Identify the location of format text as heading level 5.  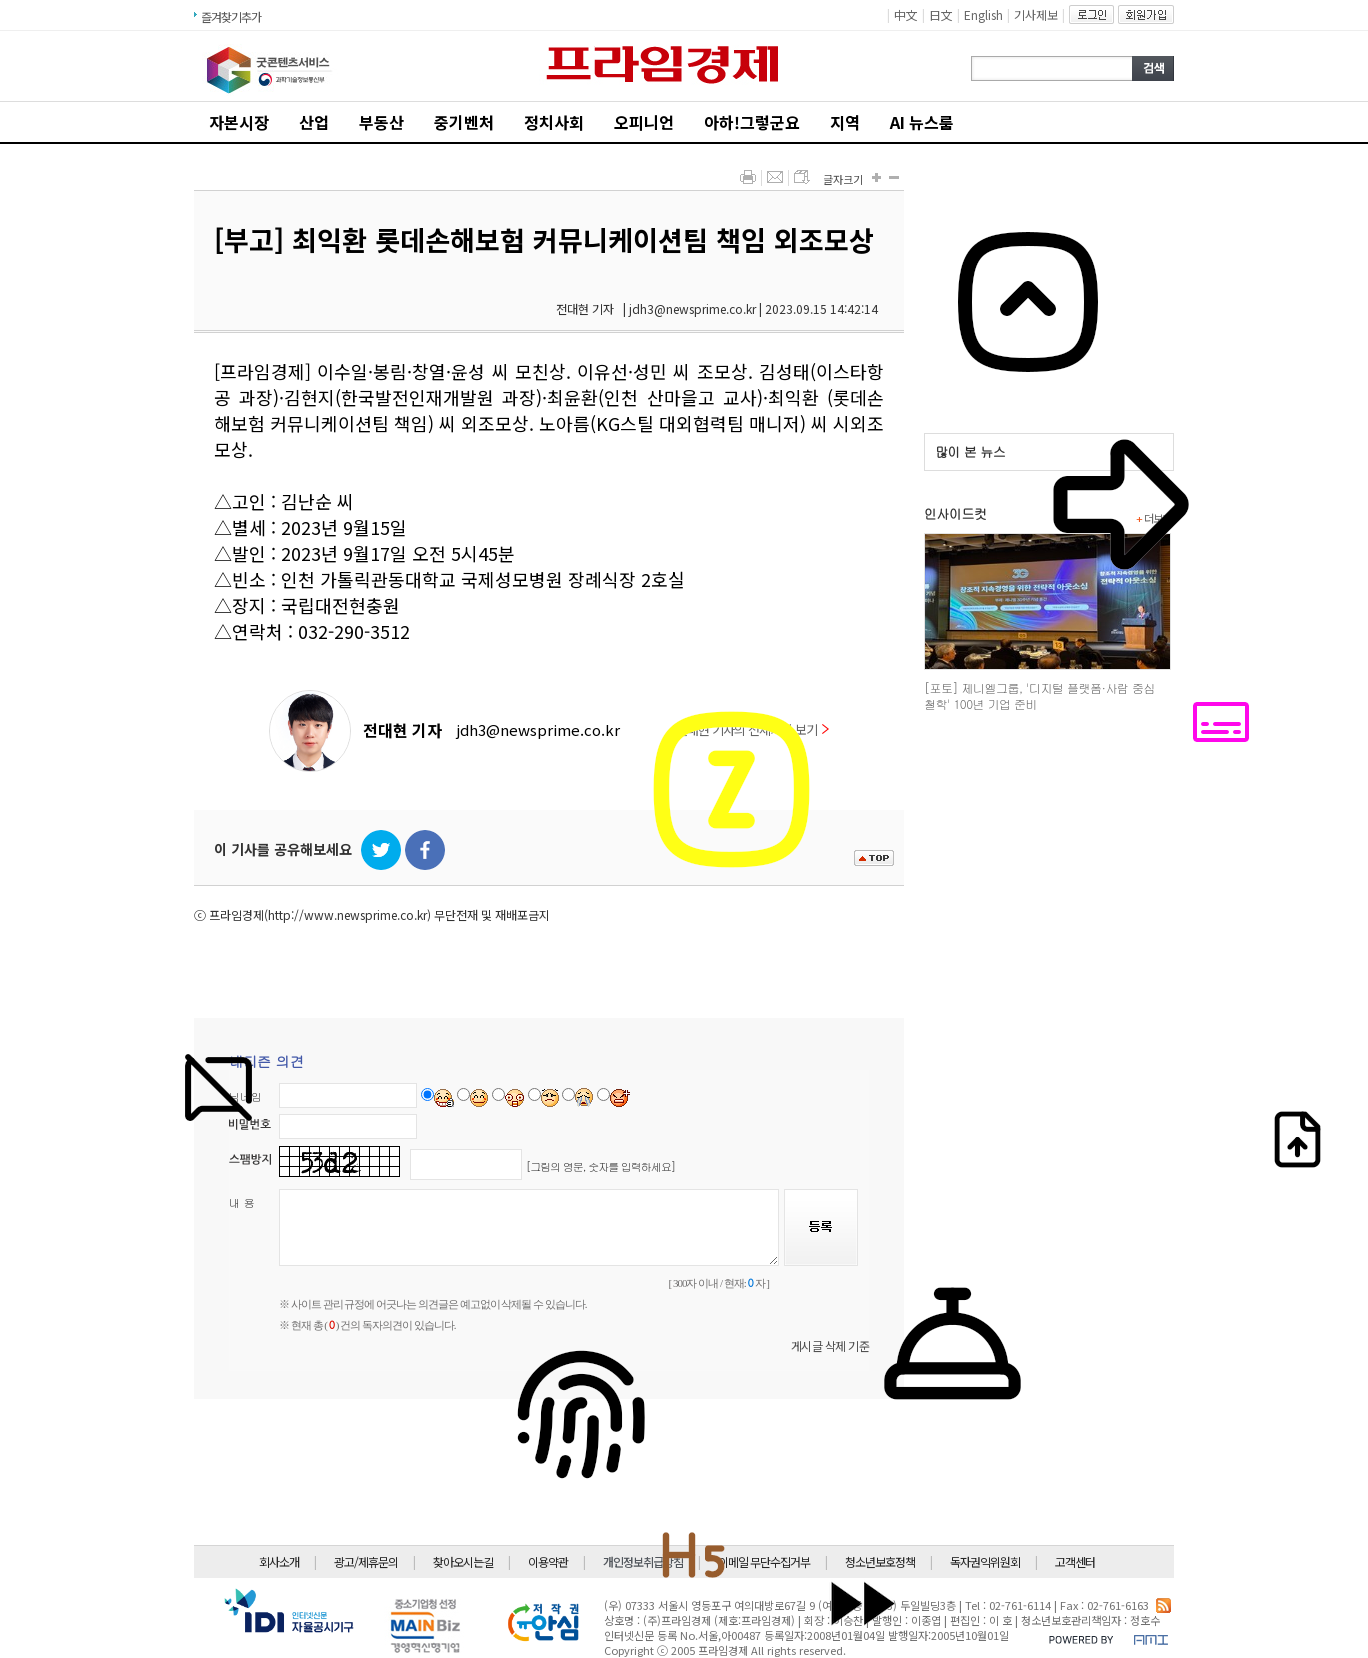
(692, 1555).